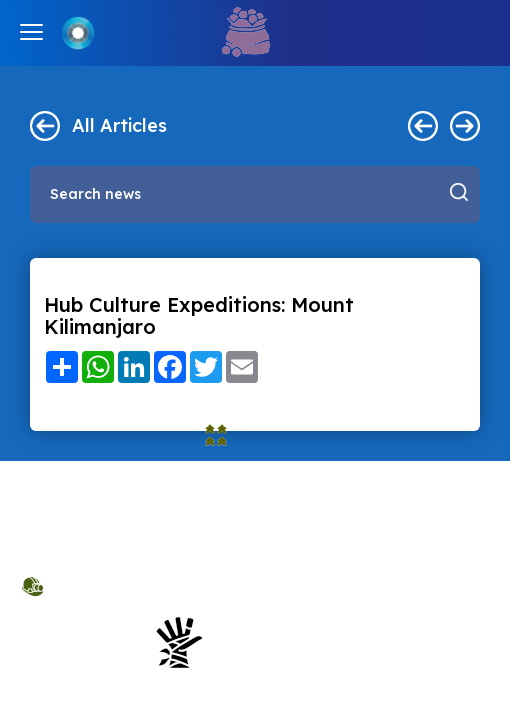 The image size is (510, 720). What do you see at coordinates (216, 435) in the screenshot?
I see `view all players in the game` at bounding box center [216, 435].